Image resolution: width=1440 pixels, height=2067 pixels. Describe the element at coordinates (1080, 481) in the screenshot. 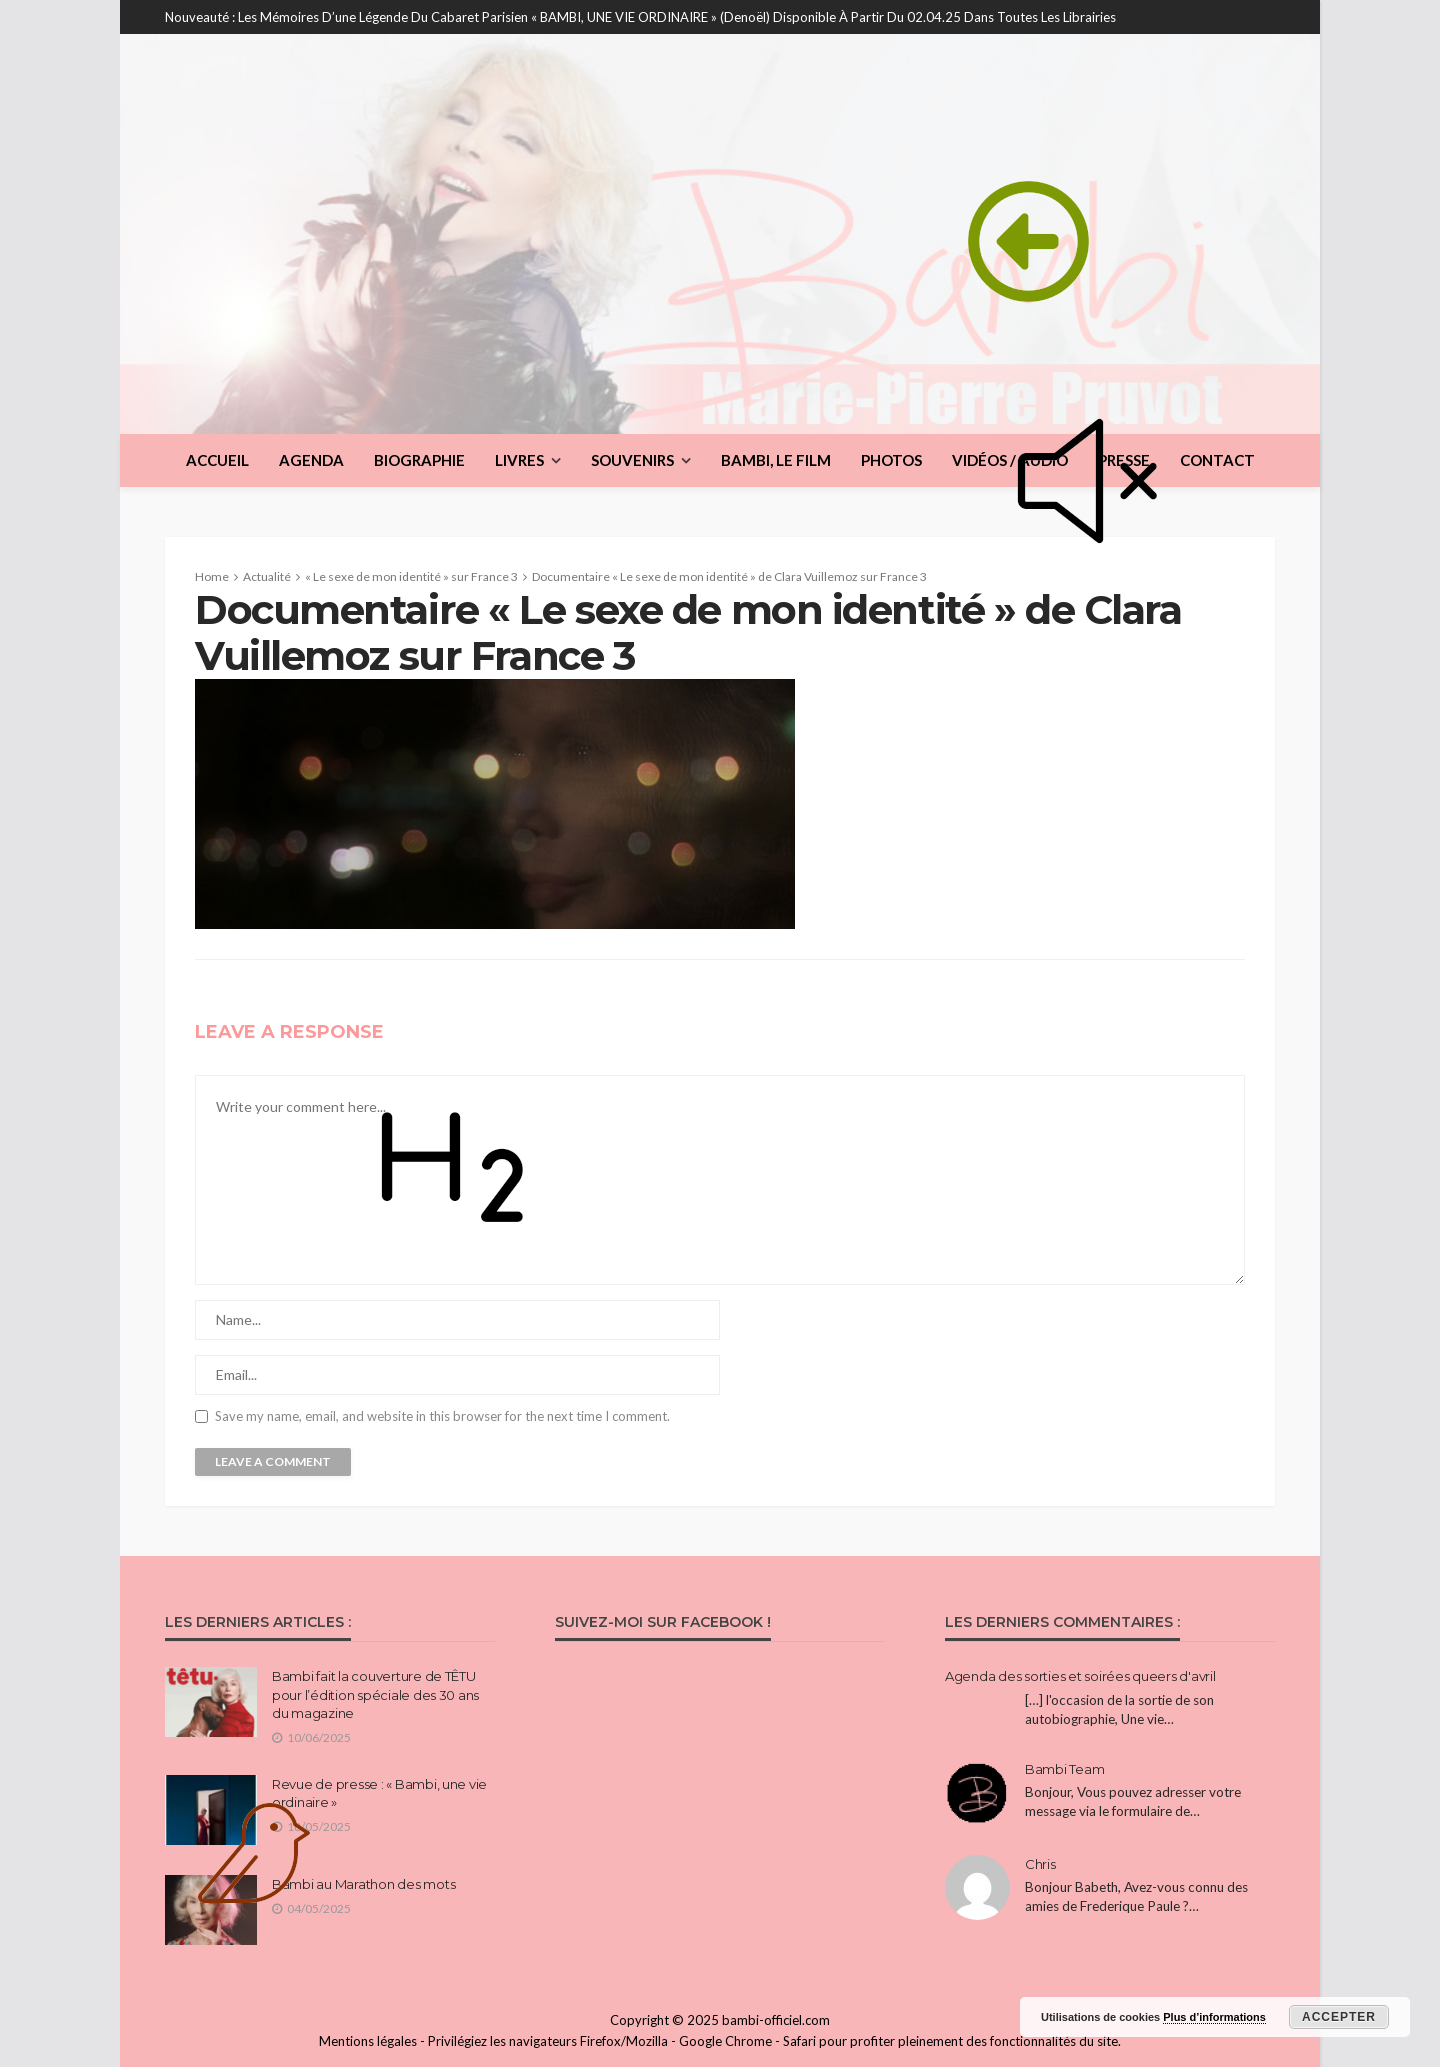

I see `mute audio or sound` at that location.